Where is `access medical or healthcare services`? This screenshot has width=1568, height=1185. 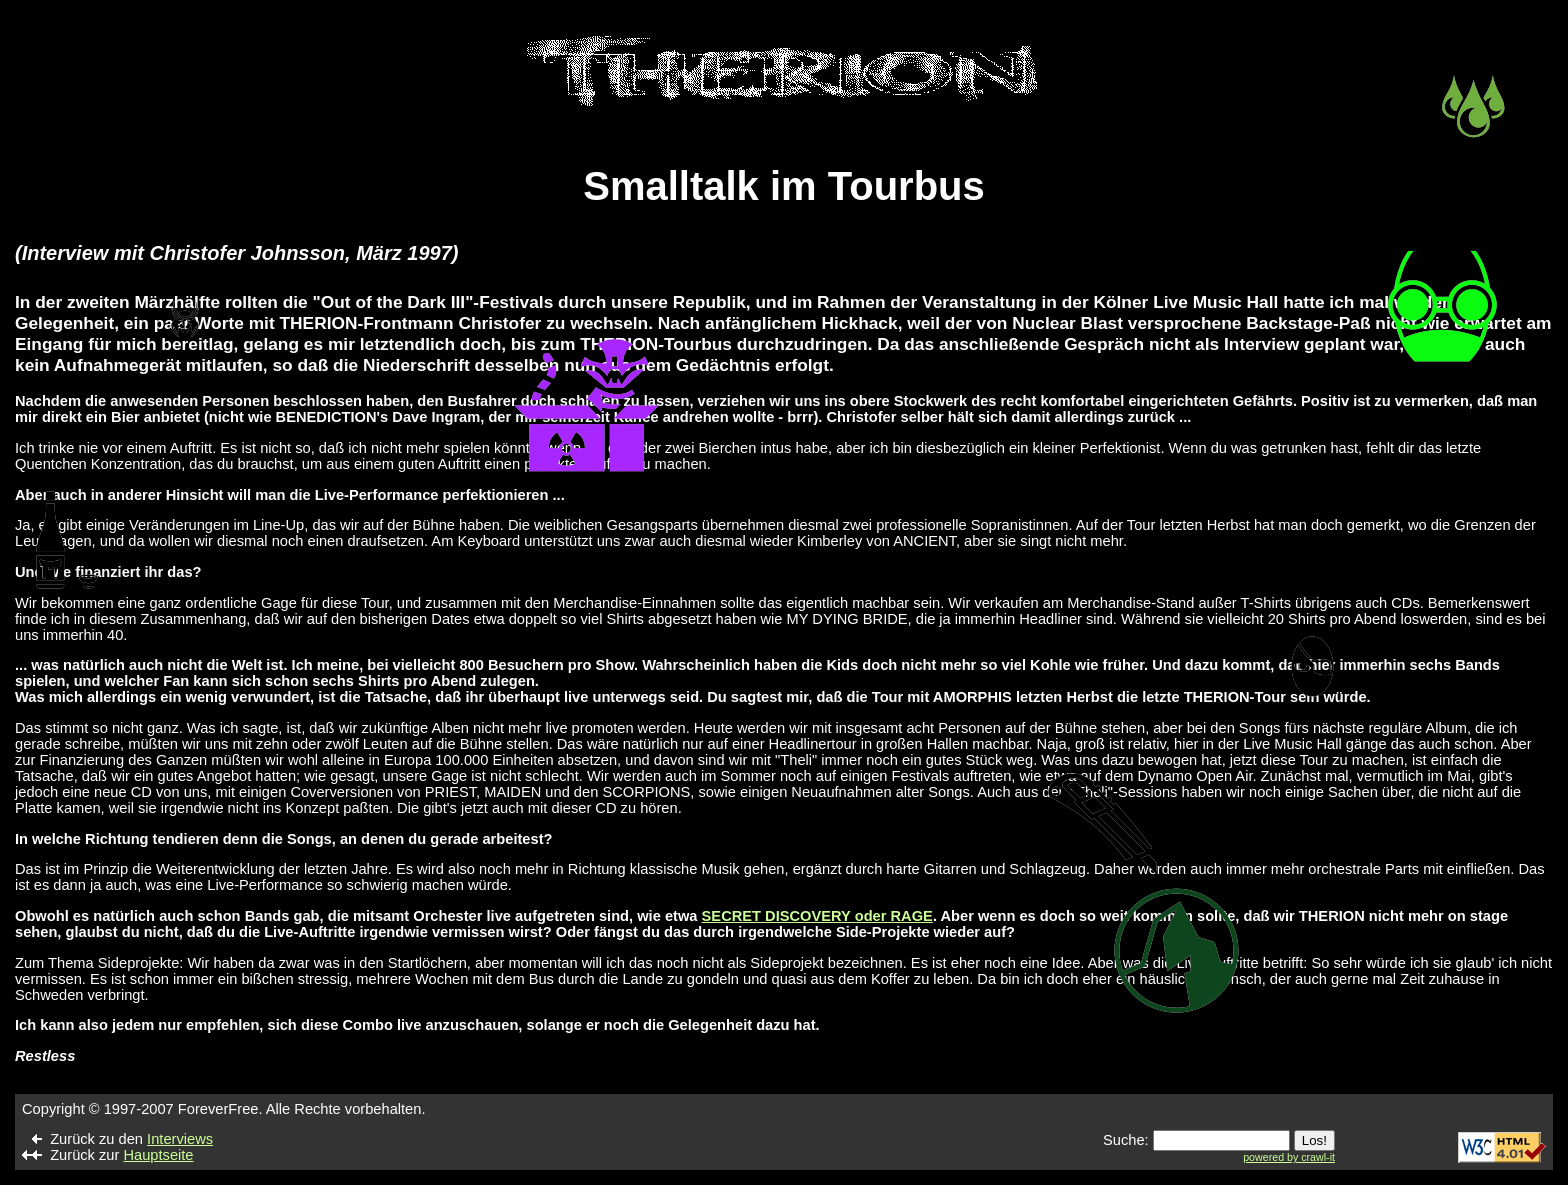 access medical or healthcare services is located at coordinates (1442, 306).